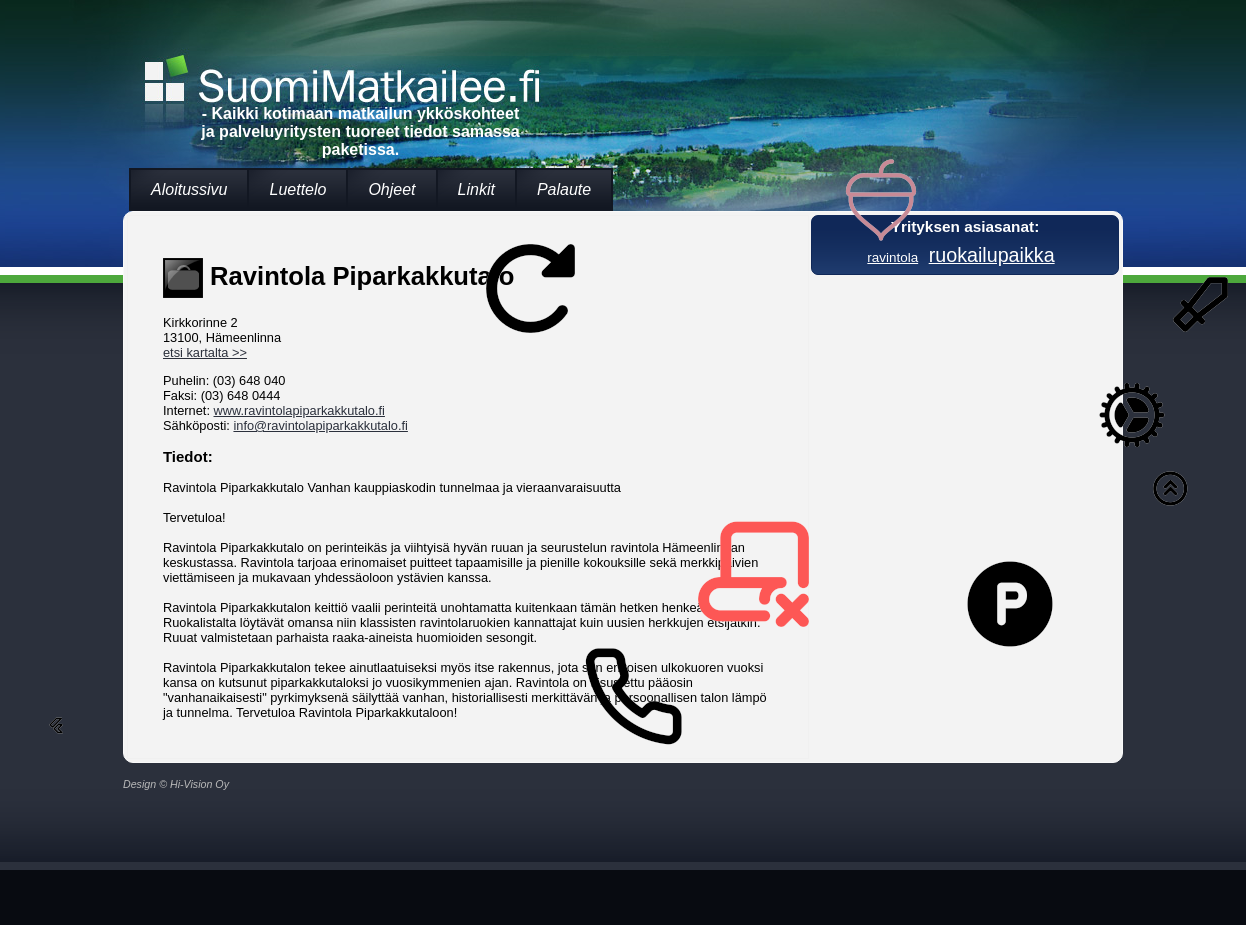  What do you see at coordinates (753, 571) in the screenshot?
I see `remove or delete a script` at bounding box center [753, 571].